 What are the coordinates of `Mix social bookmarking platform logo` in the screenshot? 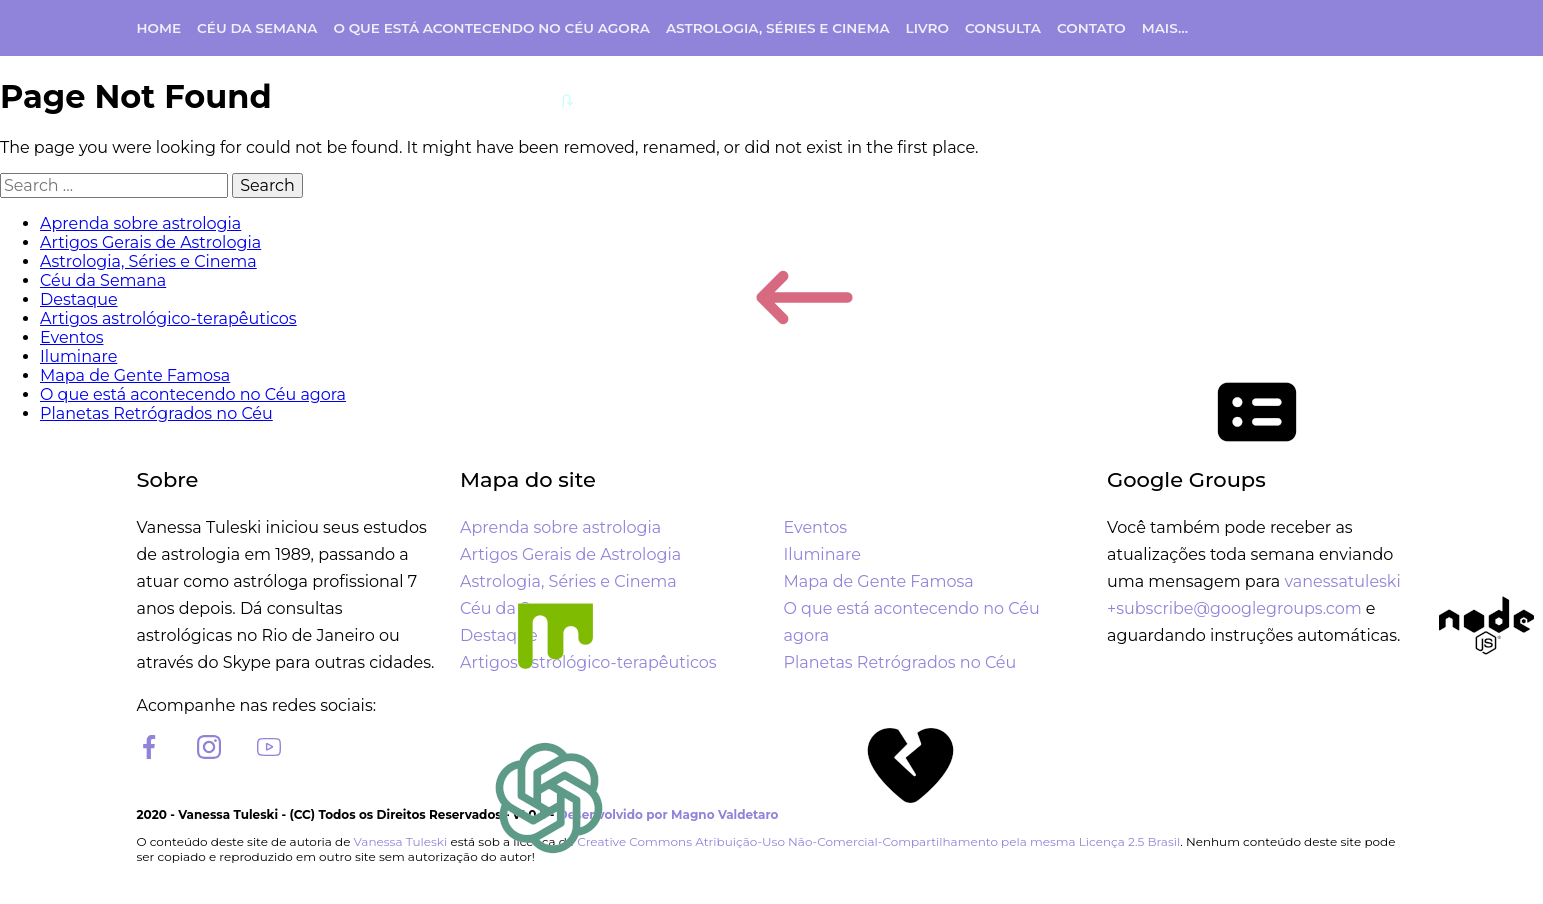 It's located at (555, 635).